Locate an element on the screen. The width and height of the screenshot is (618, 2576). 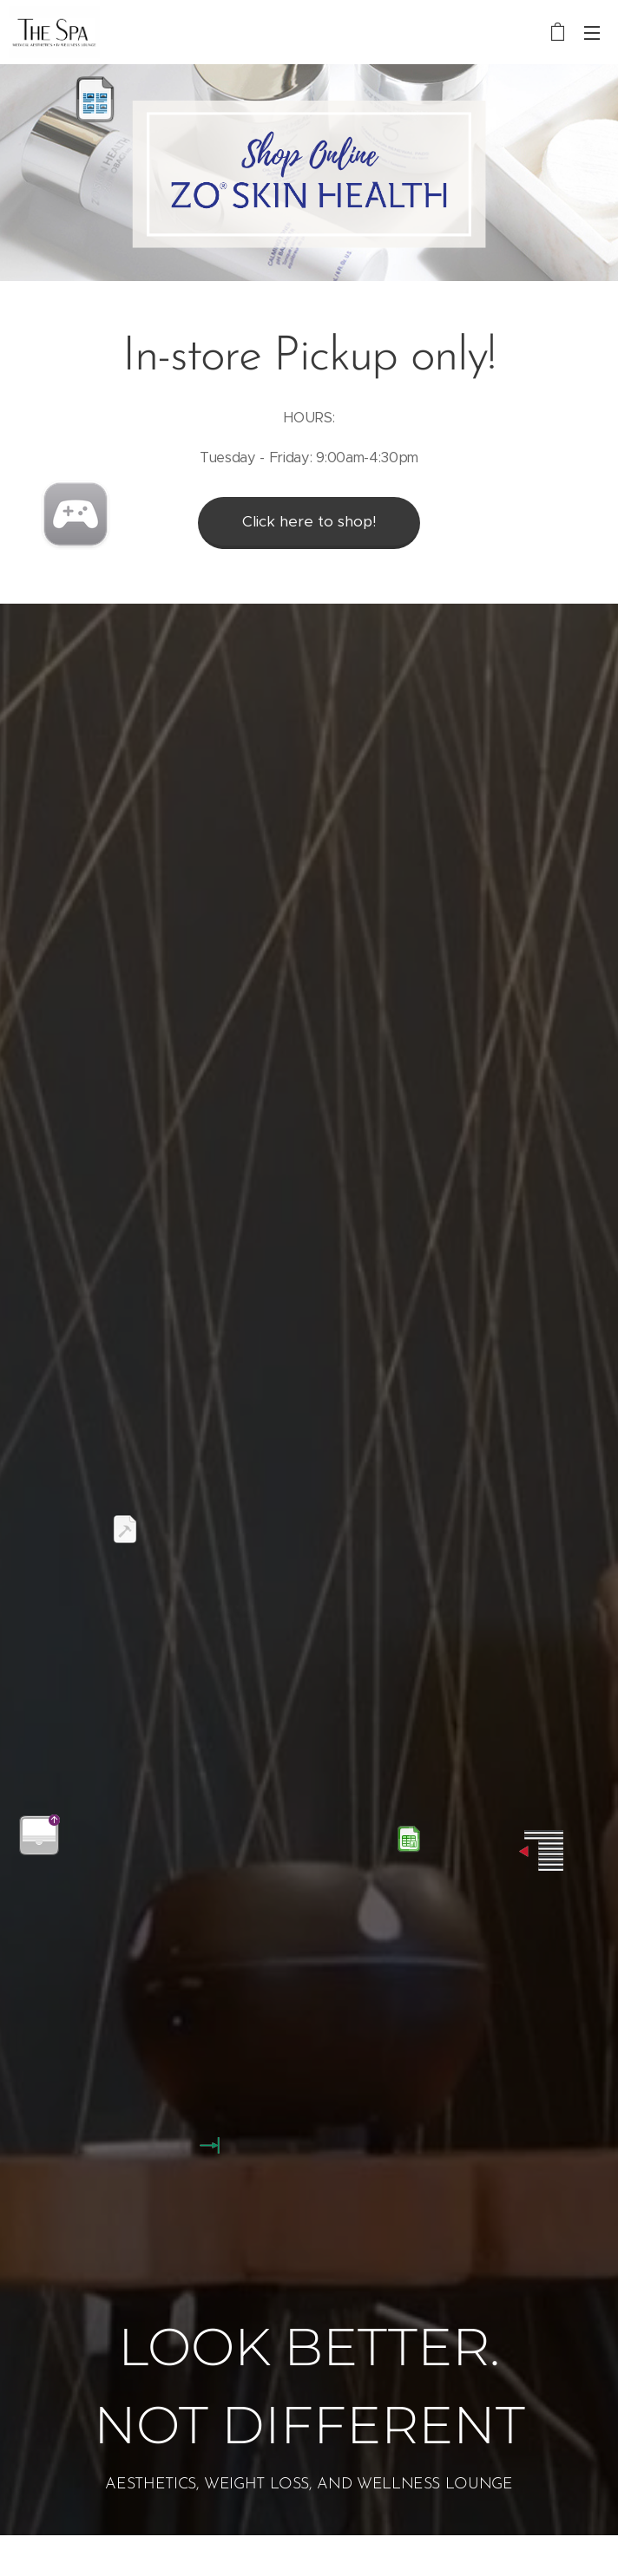
a makefile used for building or compiling software is located at coordinates (125, 1529).